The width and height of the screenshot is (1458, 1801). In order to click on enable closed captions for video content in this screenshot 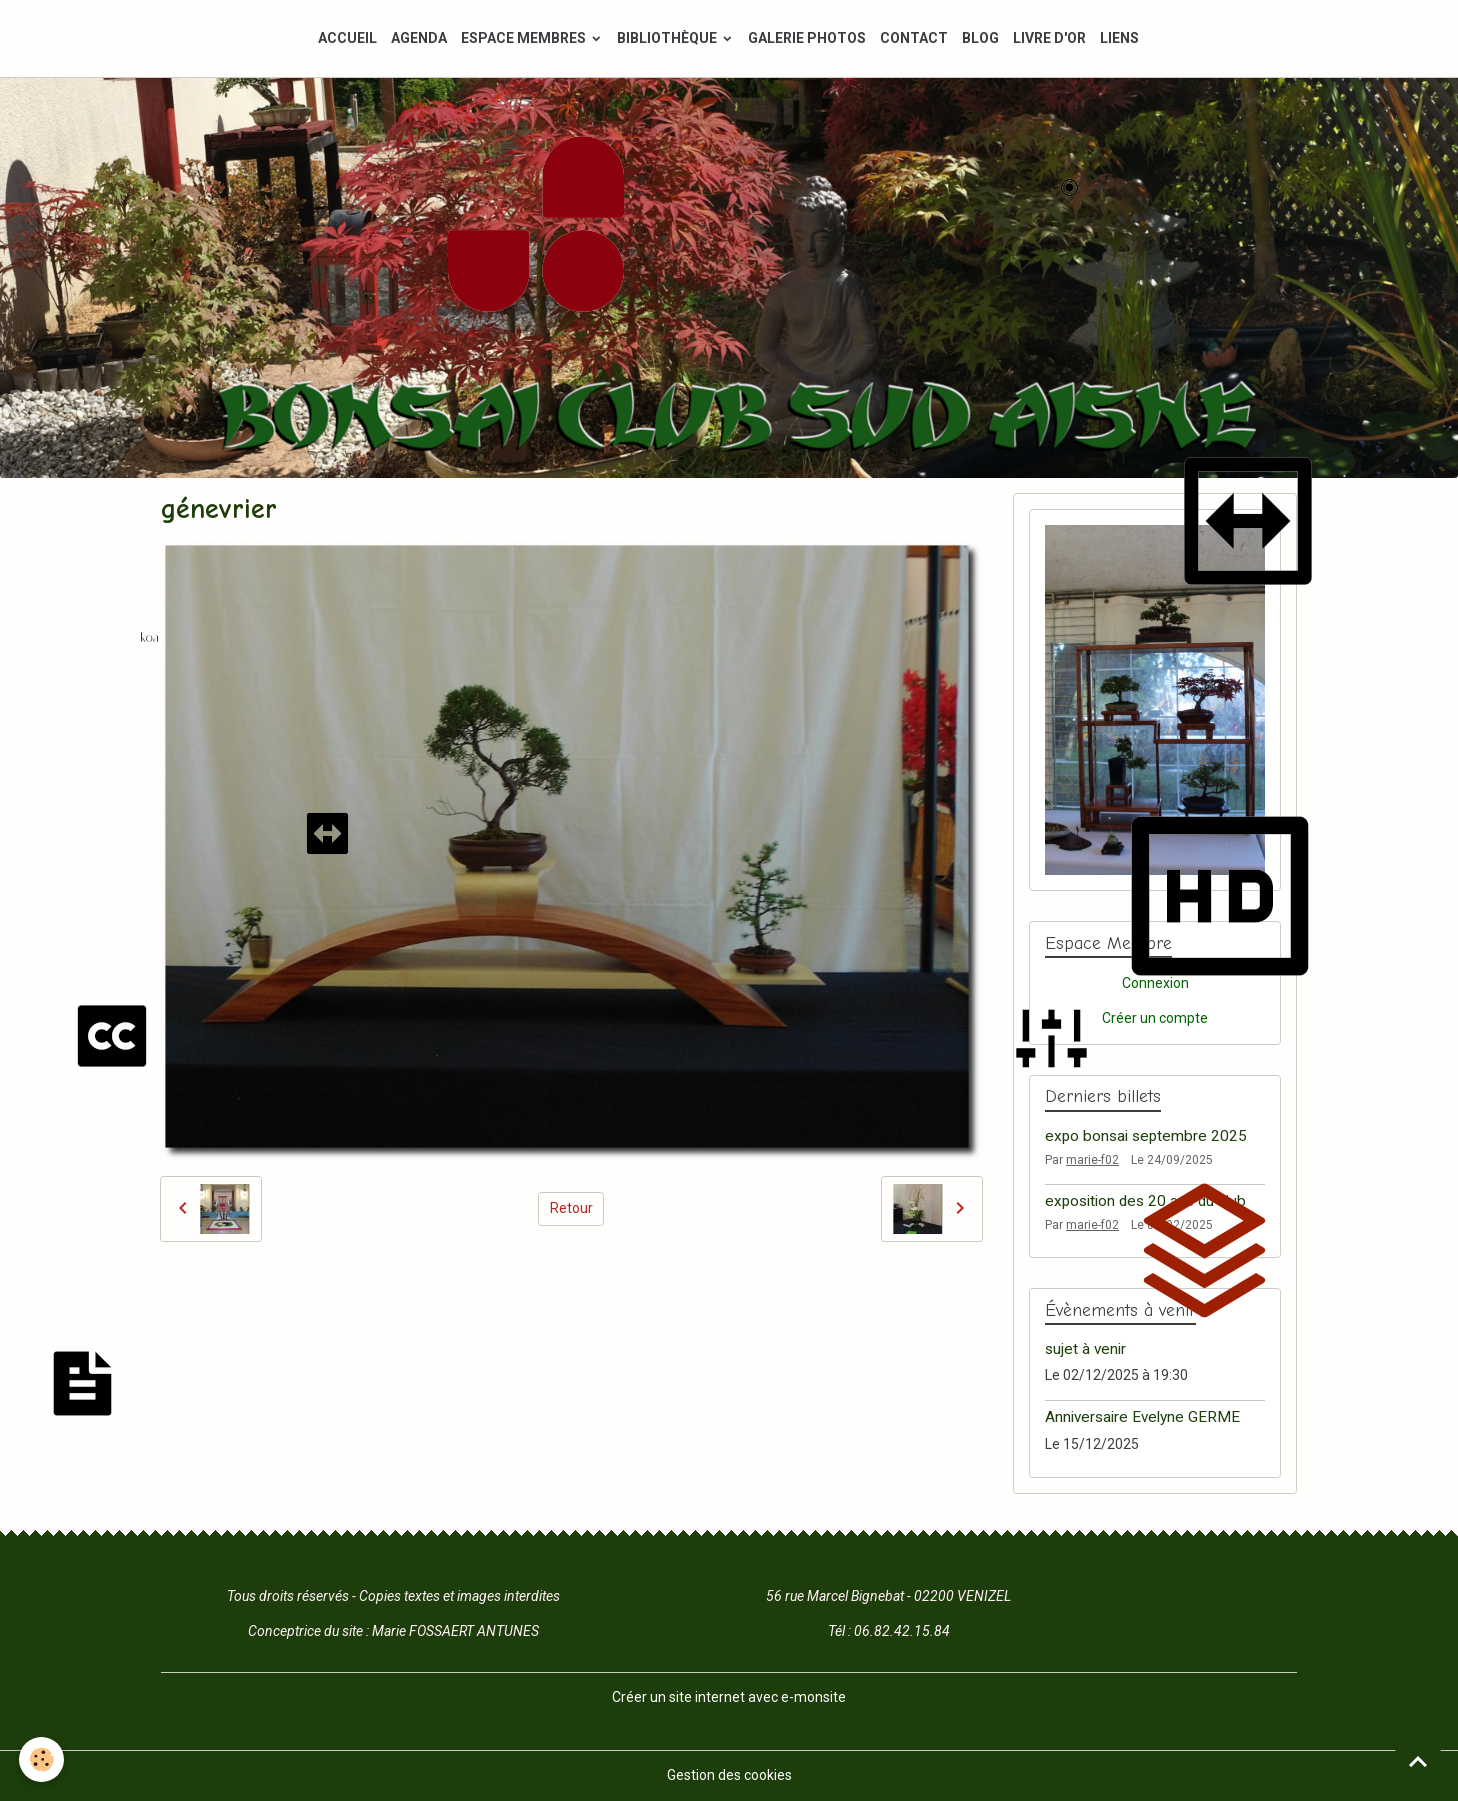, I will do `click(112, 1036)`.